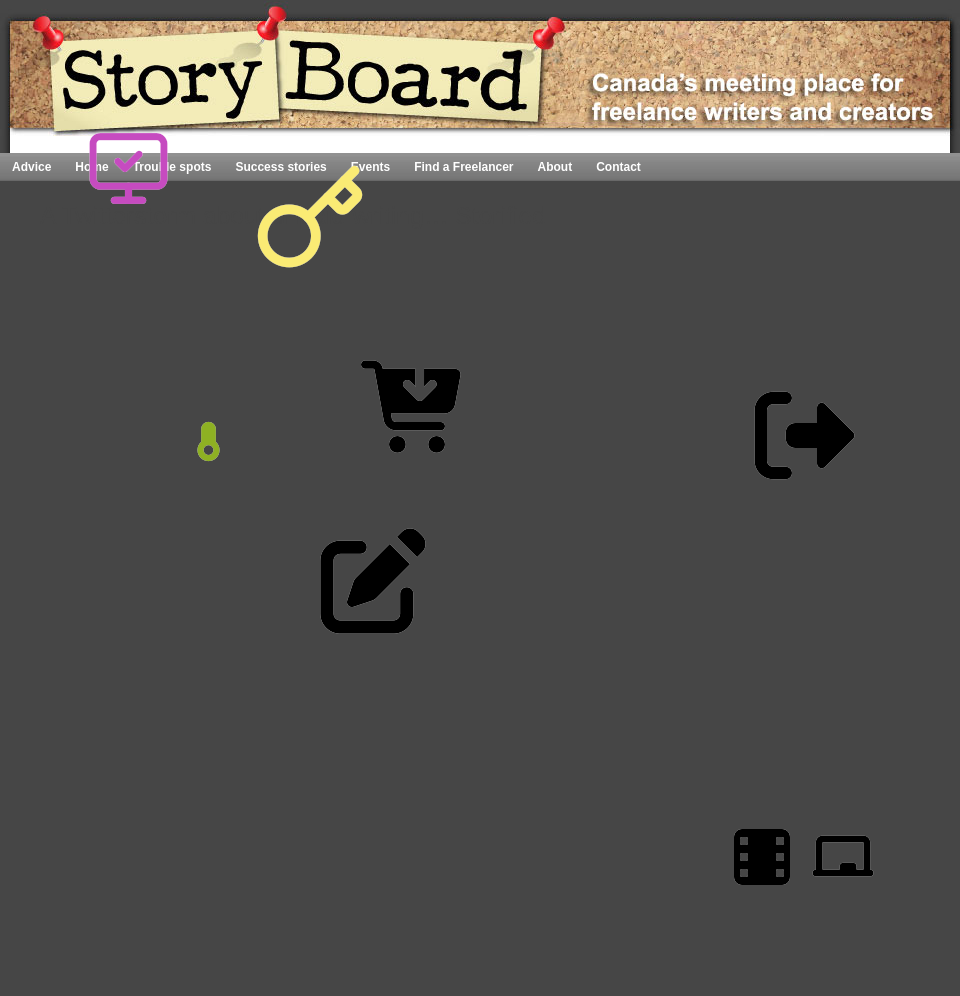  I want to click on add item to shopping cart, so click(417, 408).